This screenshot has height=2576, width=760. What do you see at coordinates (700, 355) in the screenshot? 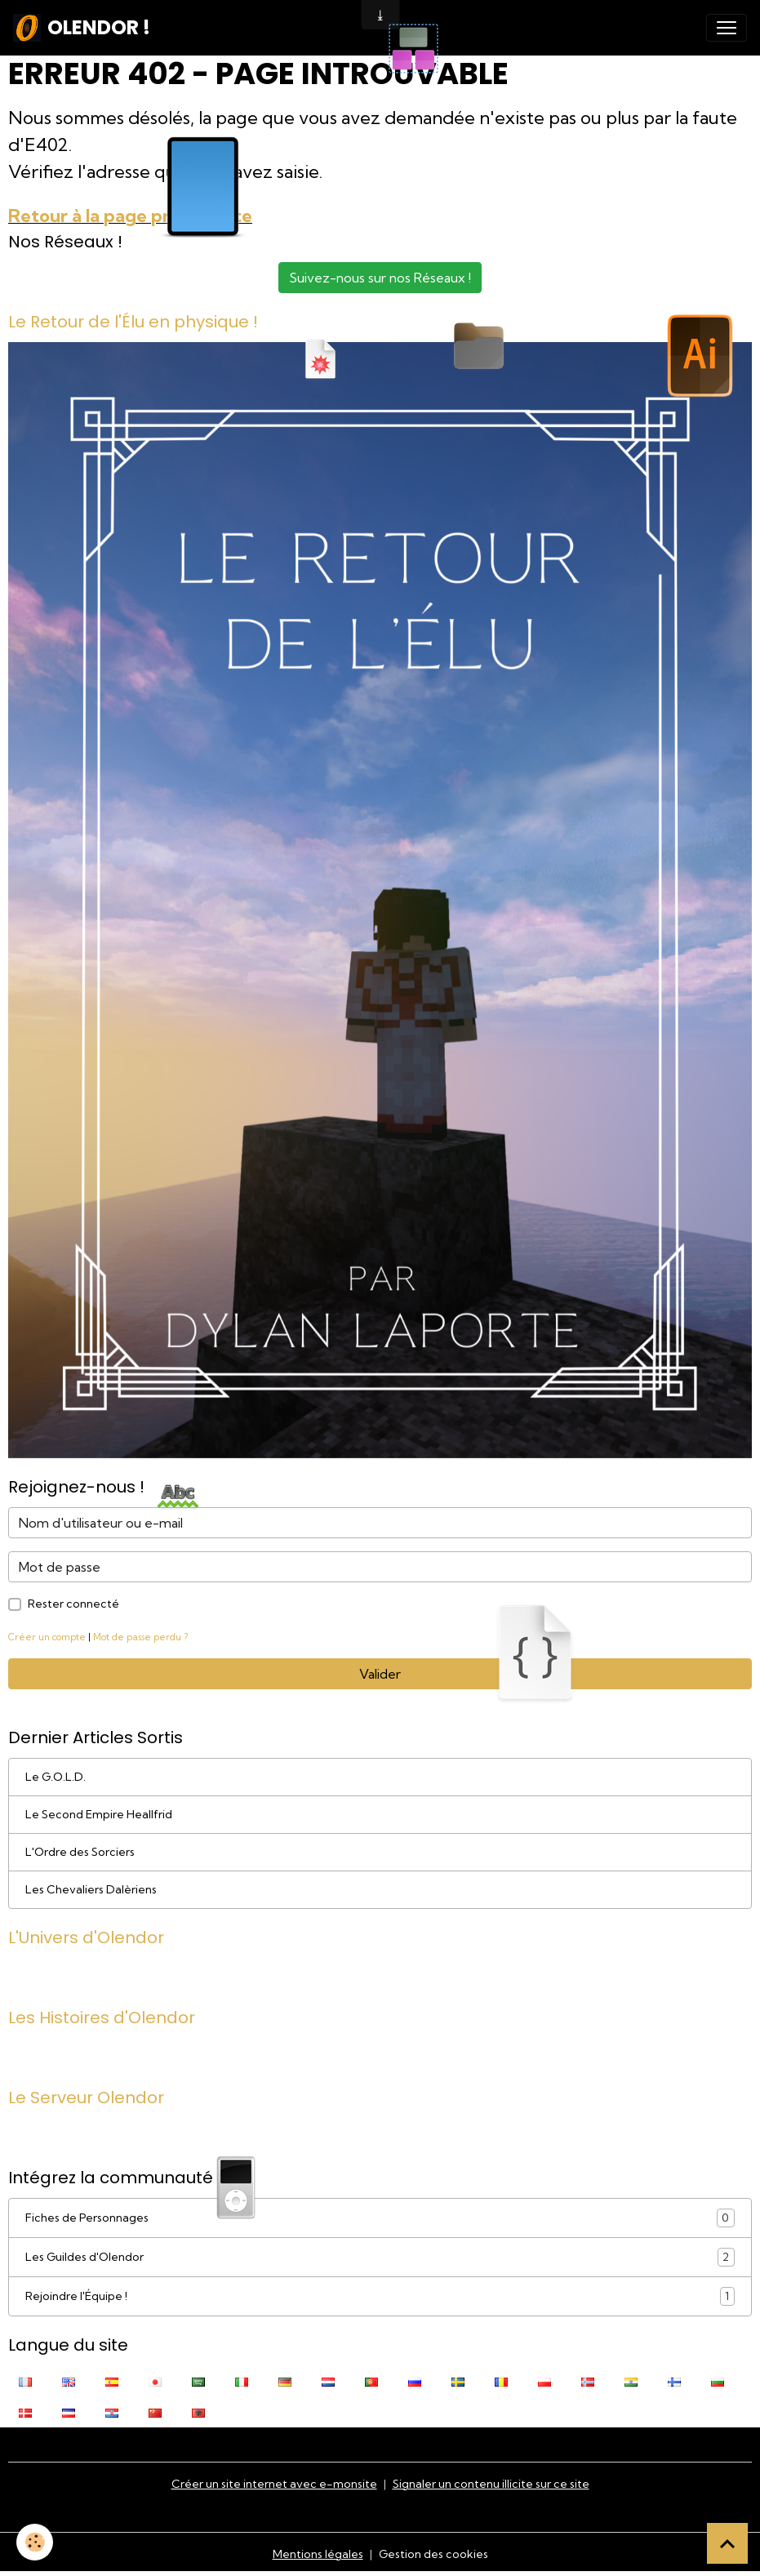
I see `an Adobe Illustrator file` at bounding box center [700, 355].